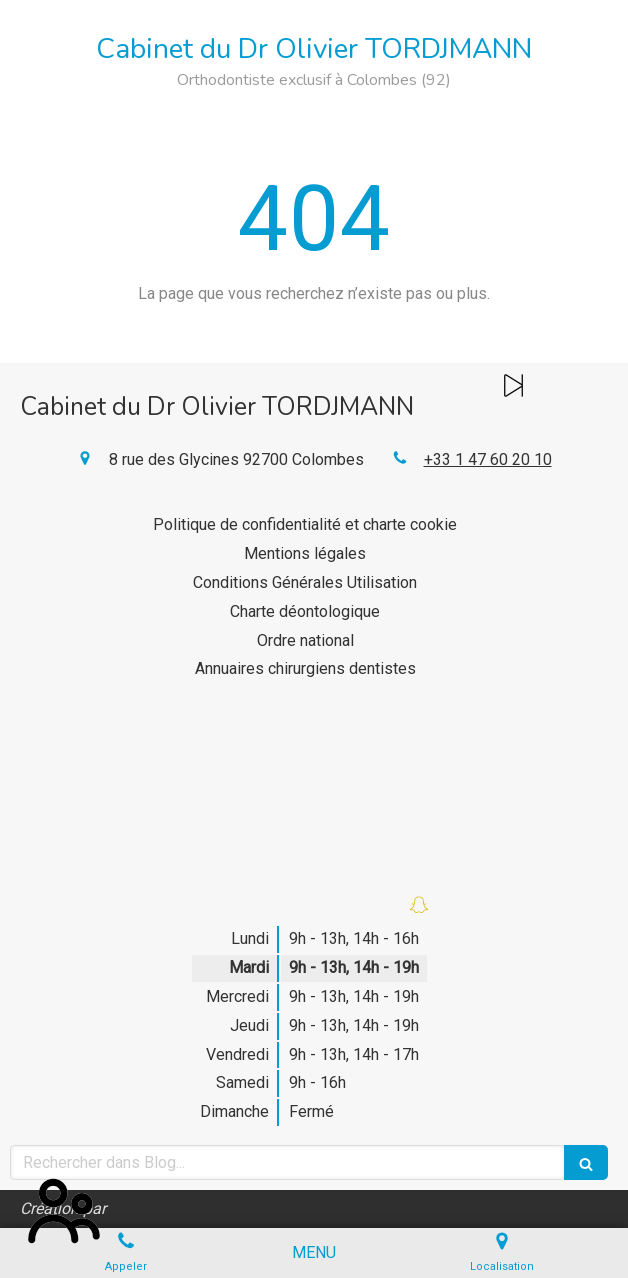  What do you see at coordinates (513, 385) in the screenshot?
I see `skip to the next track or media item` at bounding box center [513, 385].